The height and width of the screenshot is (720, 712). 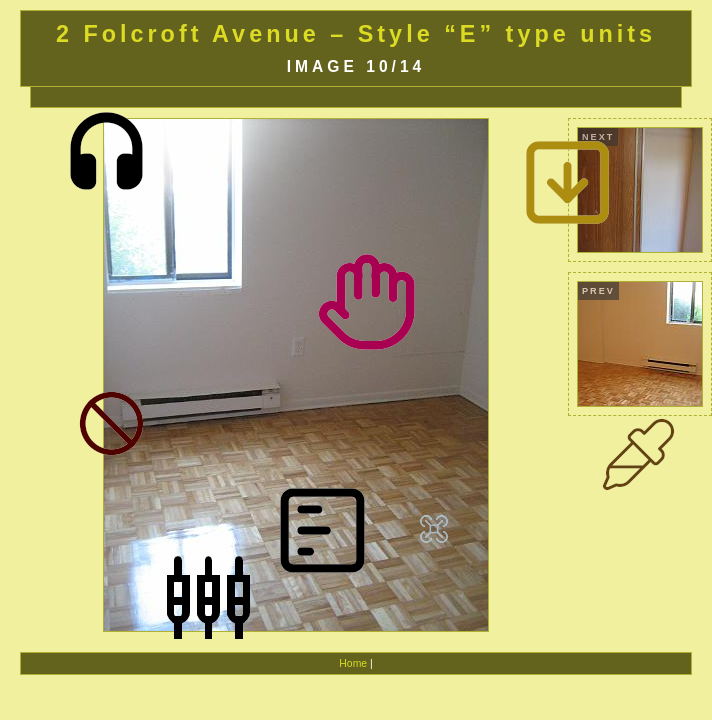 What do you see at coordinates (434, 529) in the screenshot?
I see `access drone controls` at bounding box center [434, 529].